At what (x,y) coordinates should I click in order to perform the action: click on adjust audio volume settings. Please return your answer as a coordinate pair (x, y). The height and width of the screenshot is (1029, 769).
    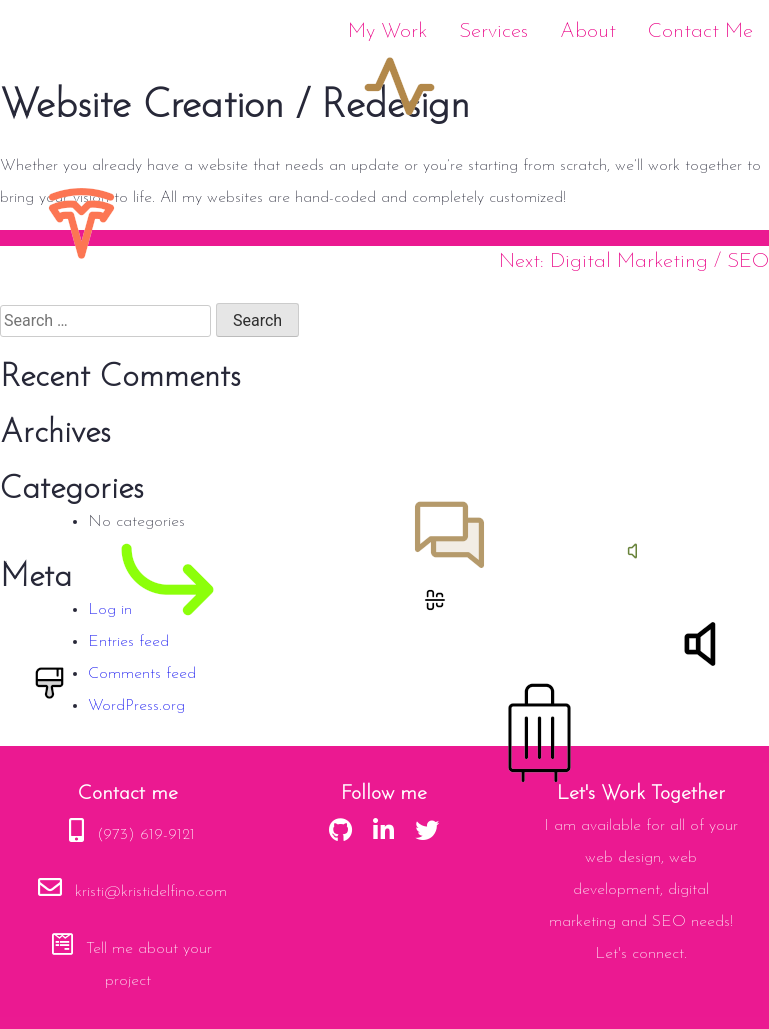
    Looking at the image, I should click on (637, 551).